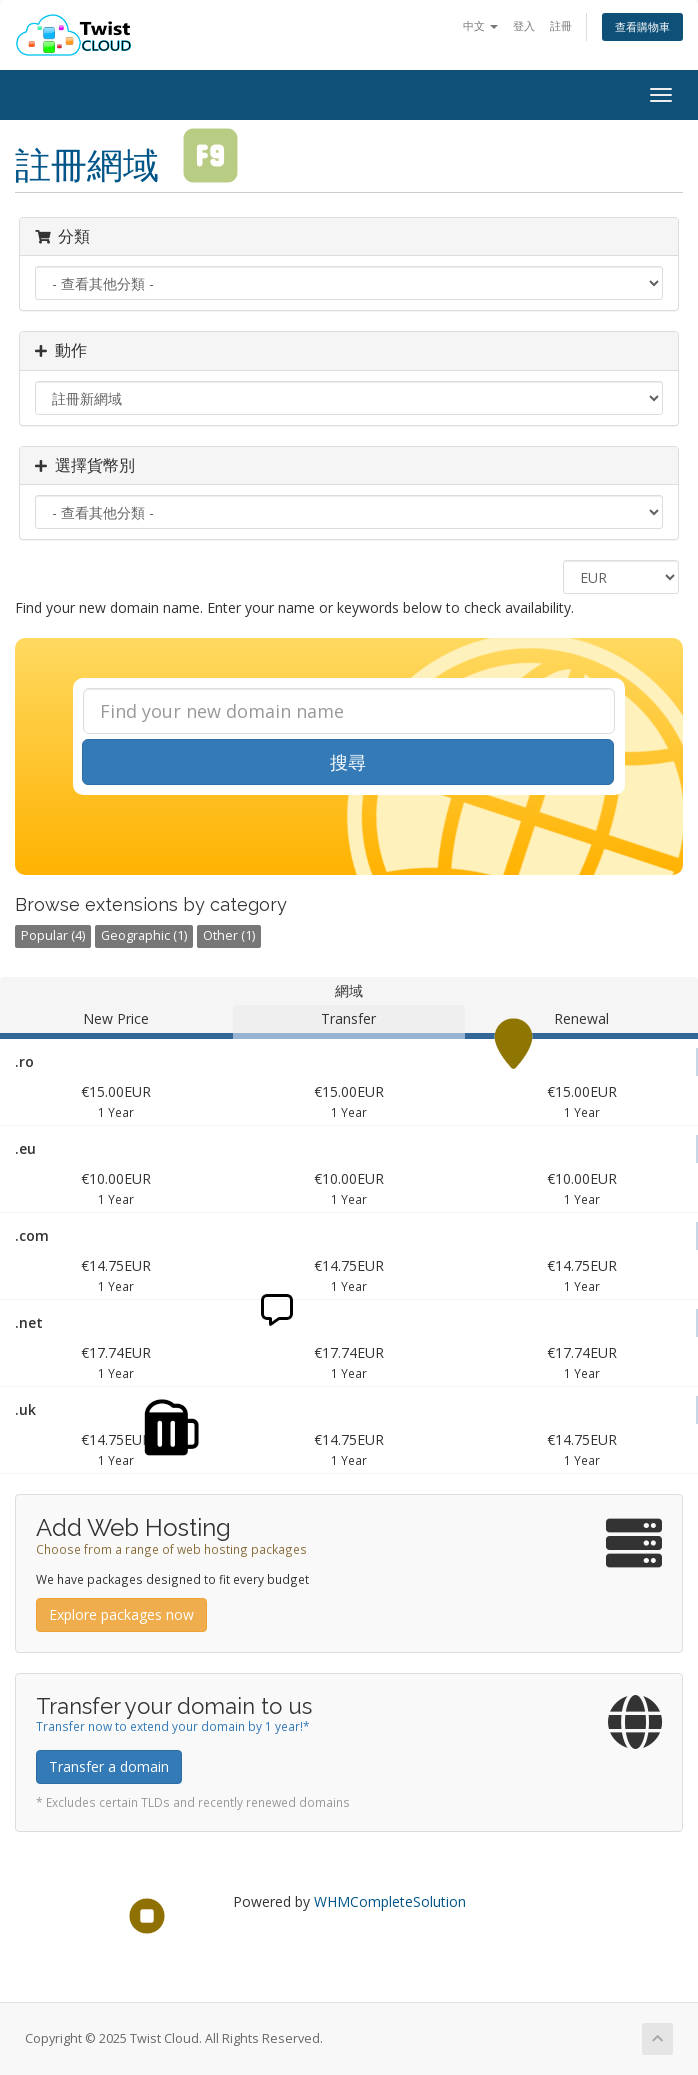 The height and width of the screenshot is (2075, 698). I want to click on access bar or brewery locations, so click(168, 1429).